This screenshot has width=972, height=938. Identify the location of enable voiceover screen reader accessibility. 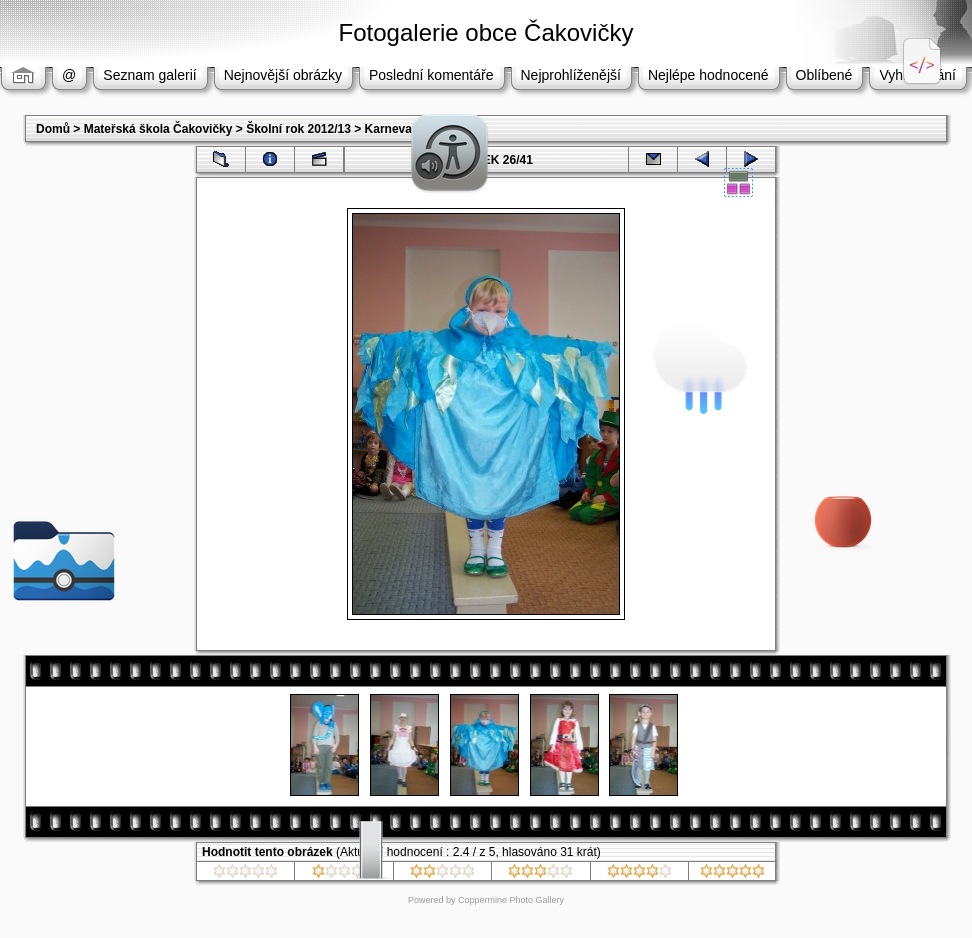
(449, 152).